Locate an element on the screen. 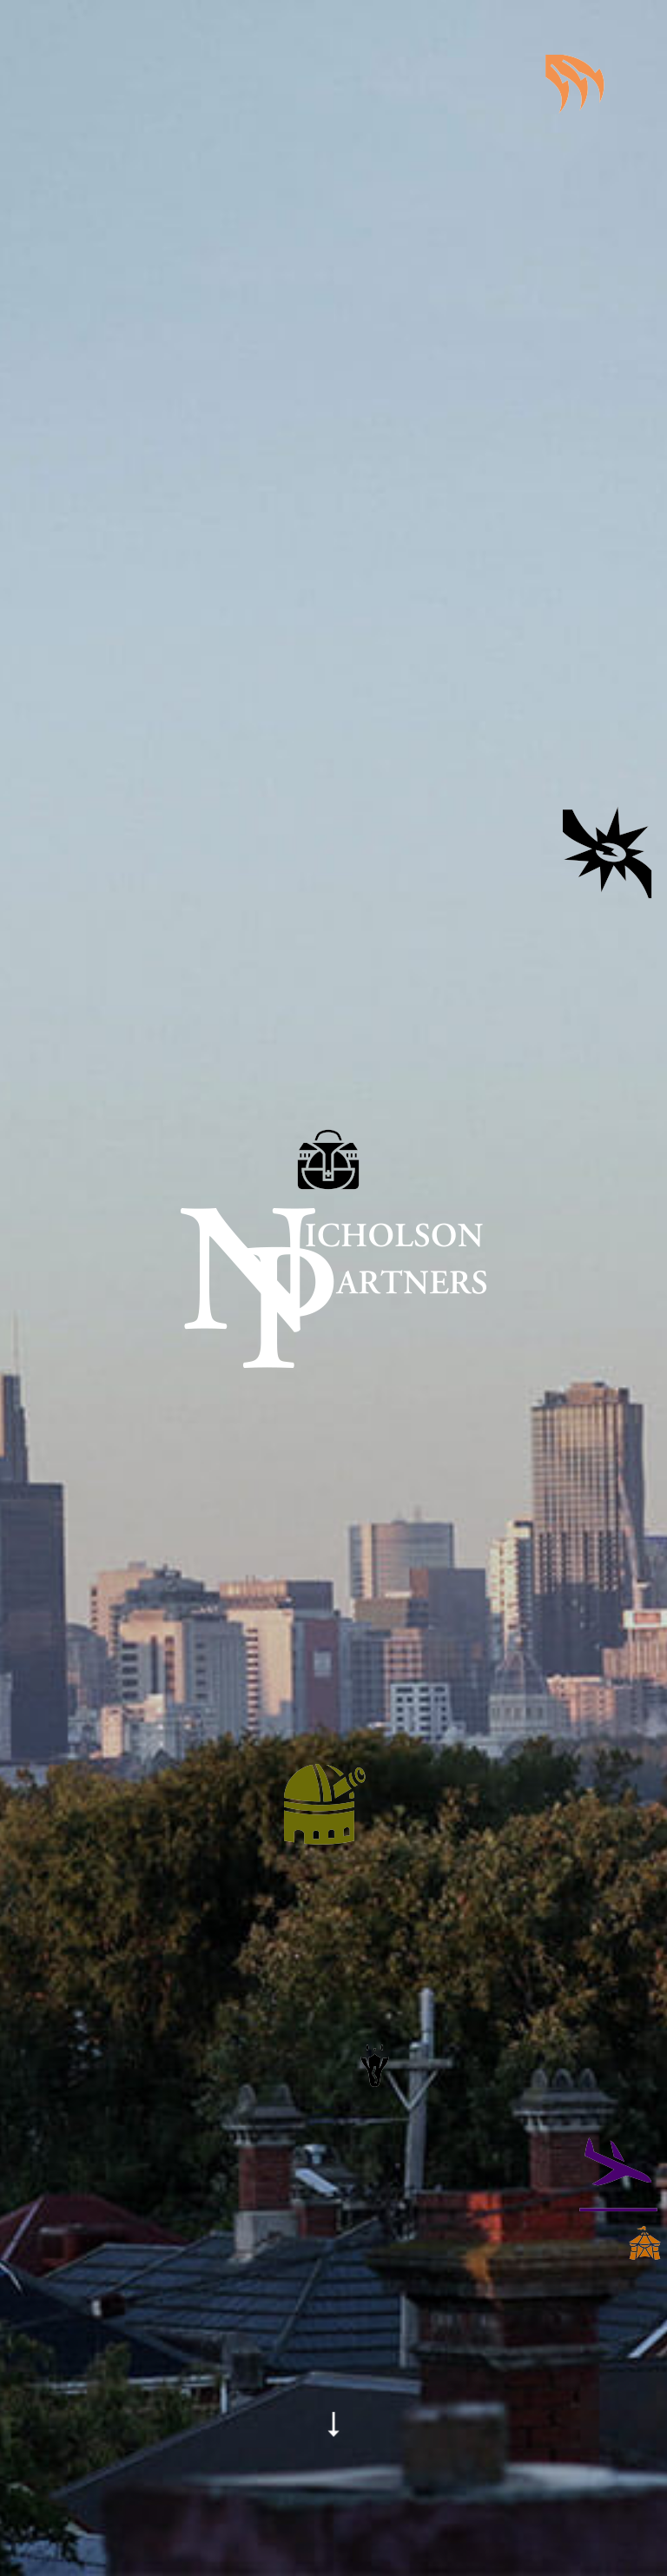 The height and width of the screenshot is (2576, 667). indicates a high-priority or urgent meeting alert is located at coordinates (607, 854).